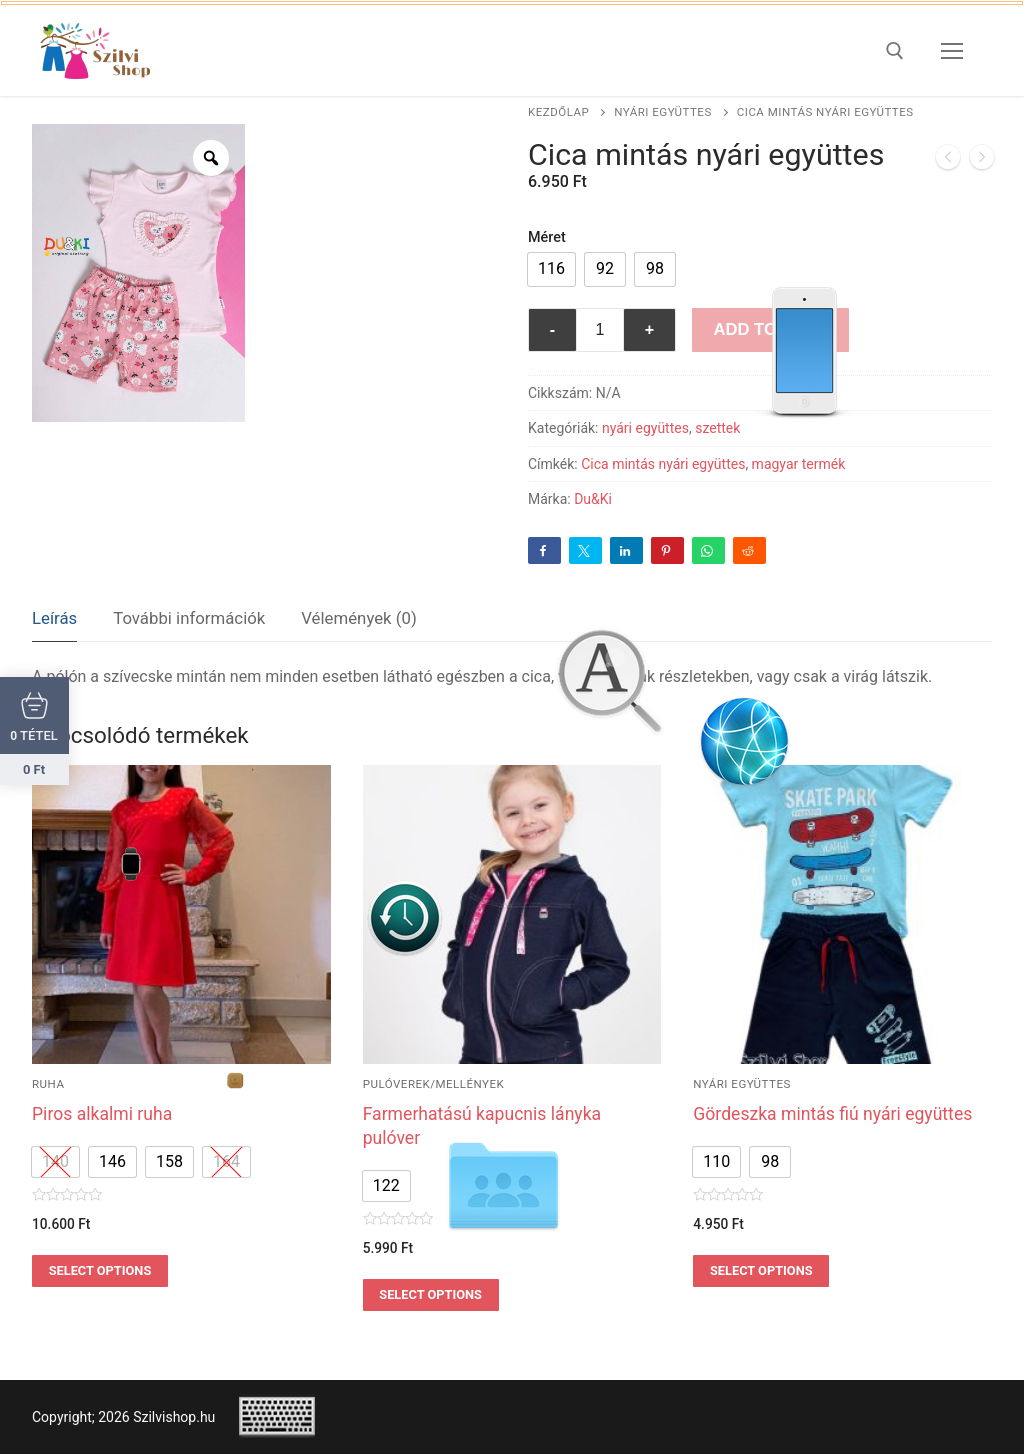  Describe the element at coordinates (503, 1185) in the screenshot. I see `access shared group folder` at that location.